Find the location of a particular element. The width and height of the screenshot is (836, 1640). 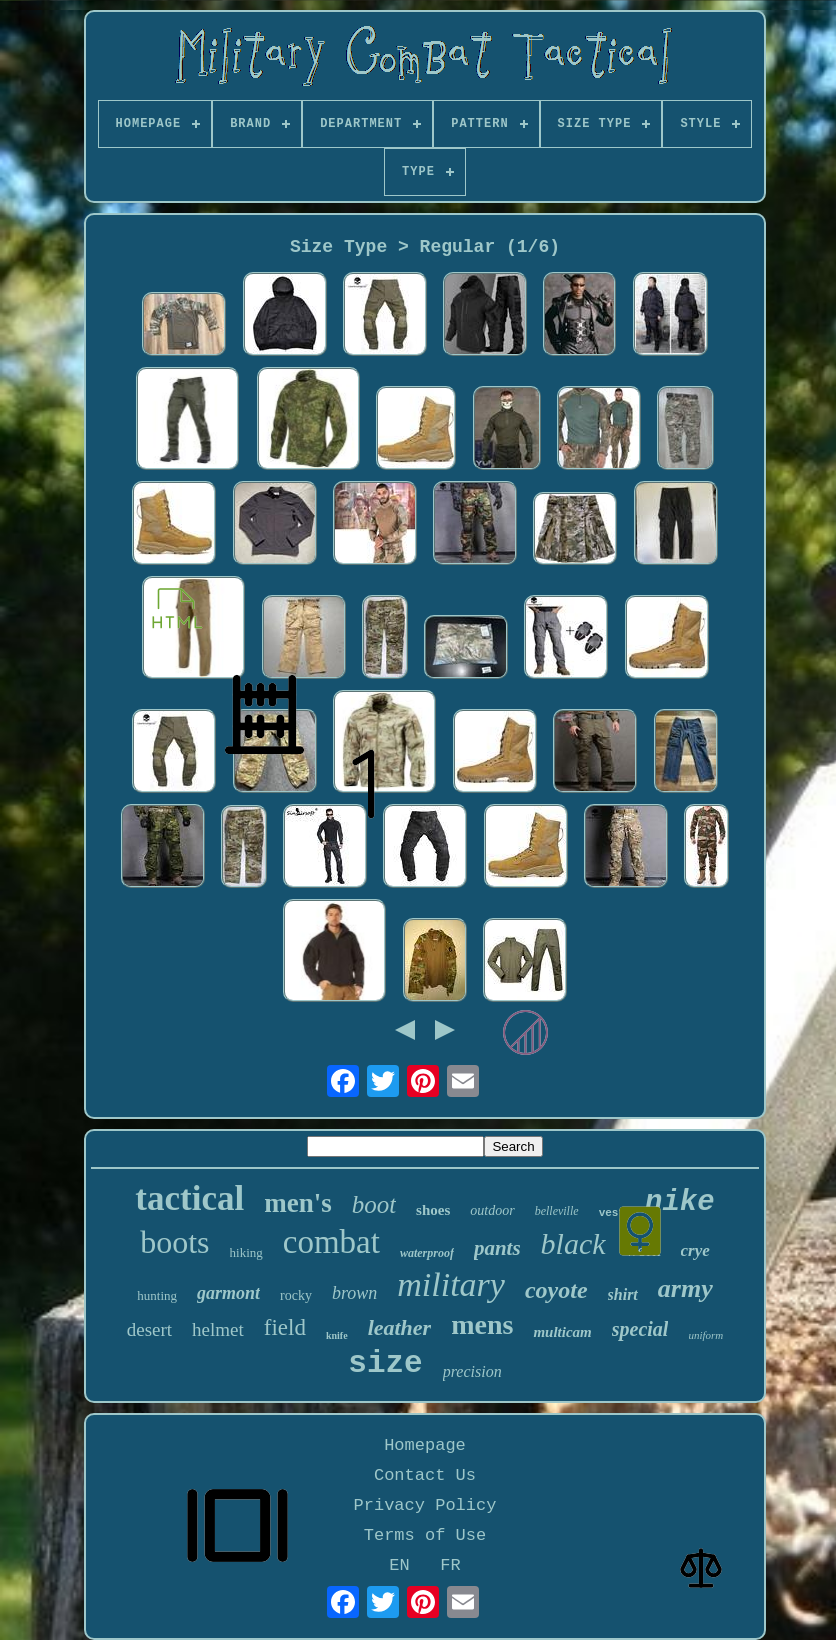

adjust contrast or display settings is located at coordinates (525, 1032).